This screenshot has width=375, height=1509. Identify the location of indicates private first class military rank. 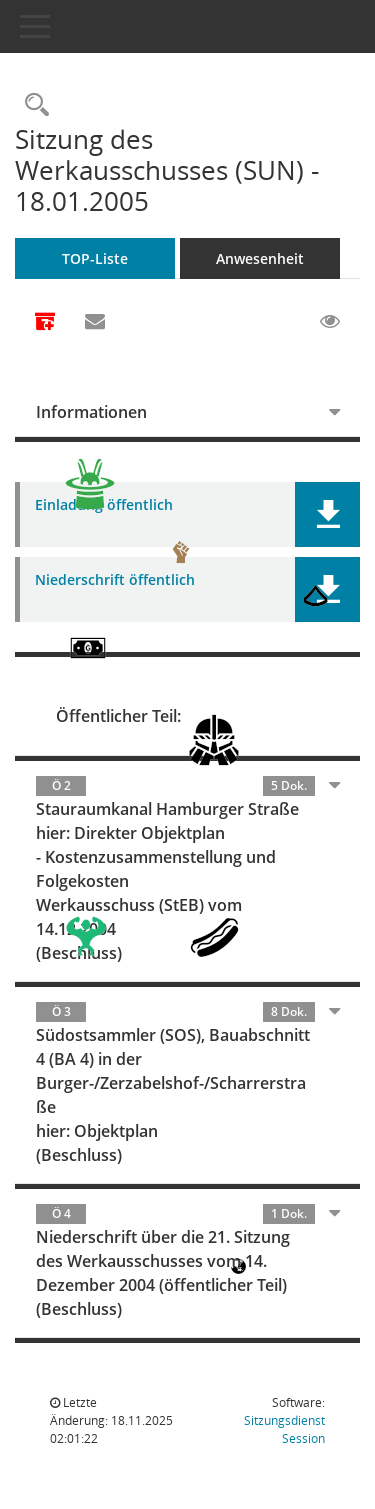
(315, 595).